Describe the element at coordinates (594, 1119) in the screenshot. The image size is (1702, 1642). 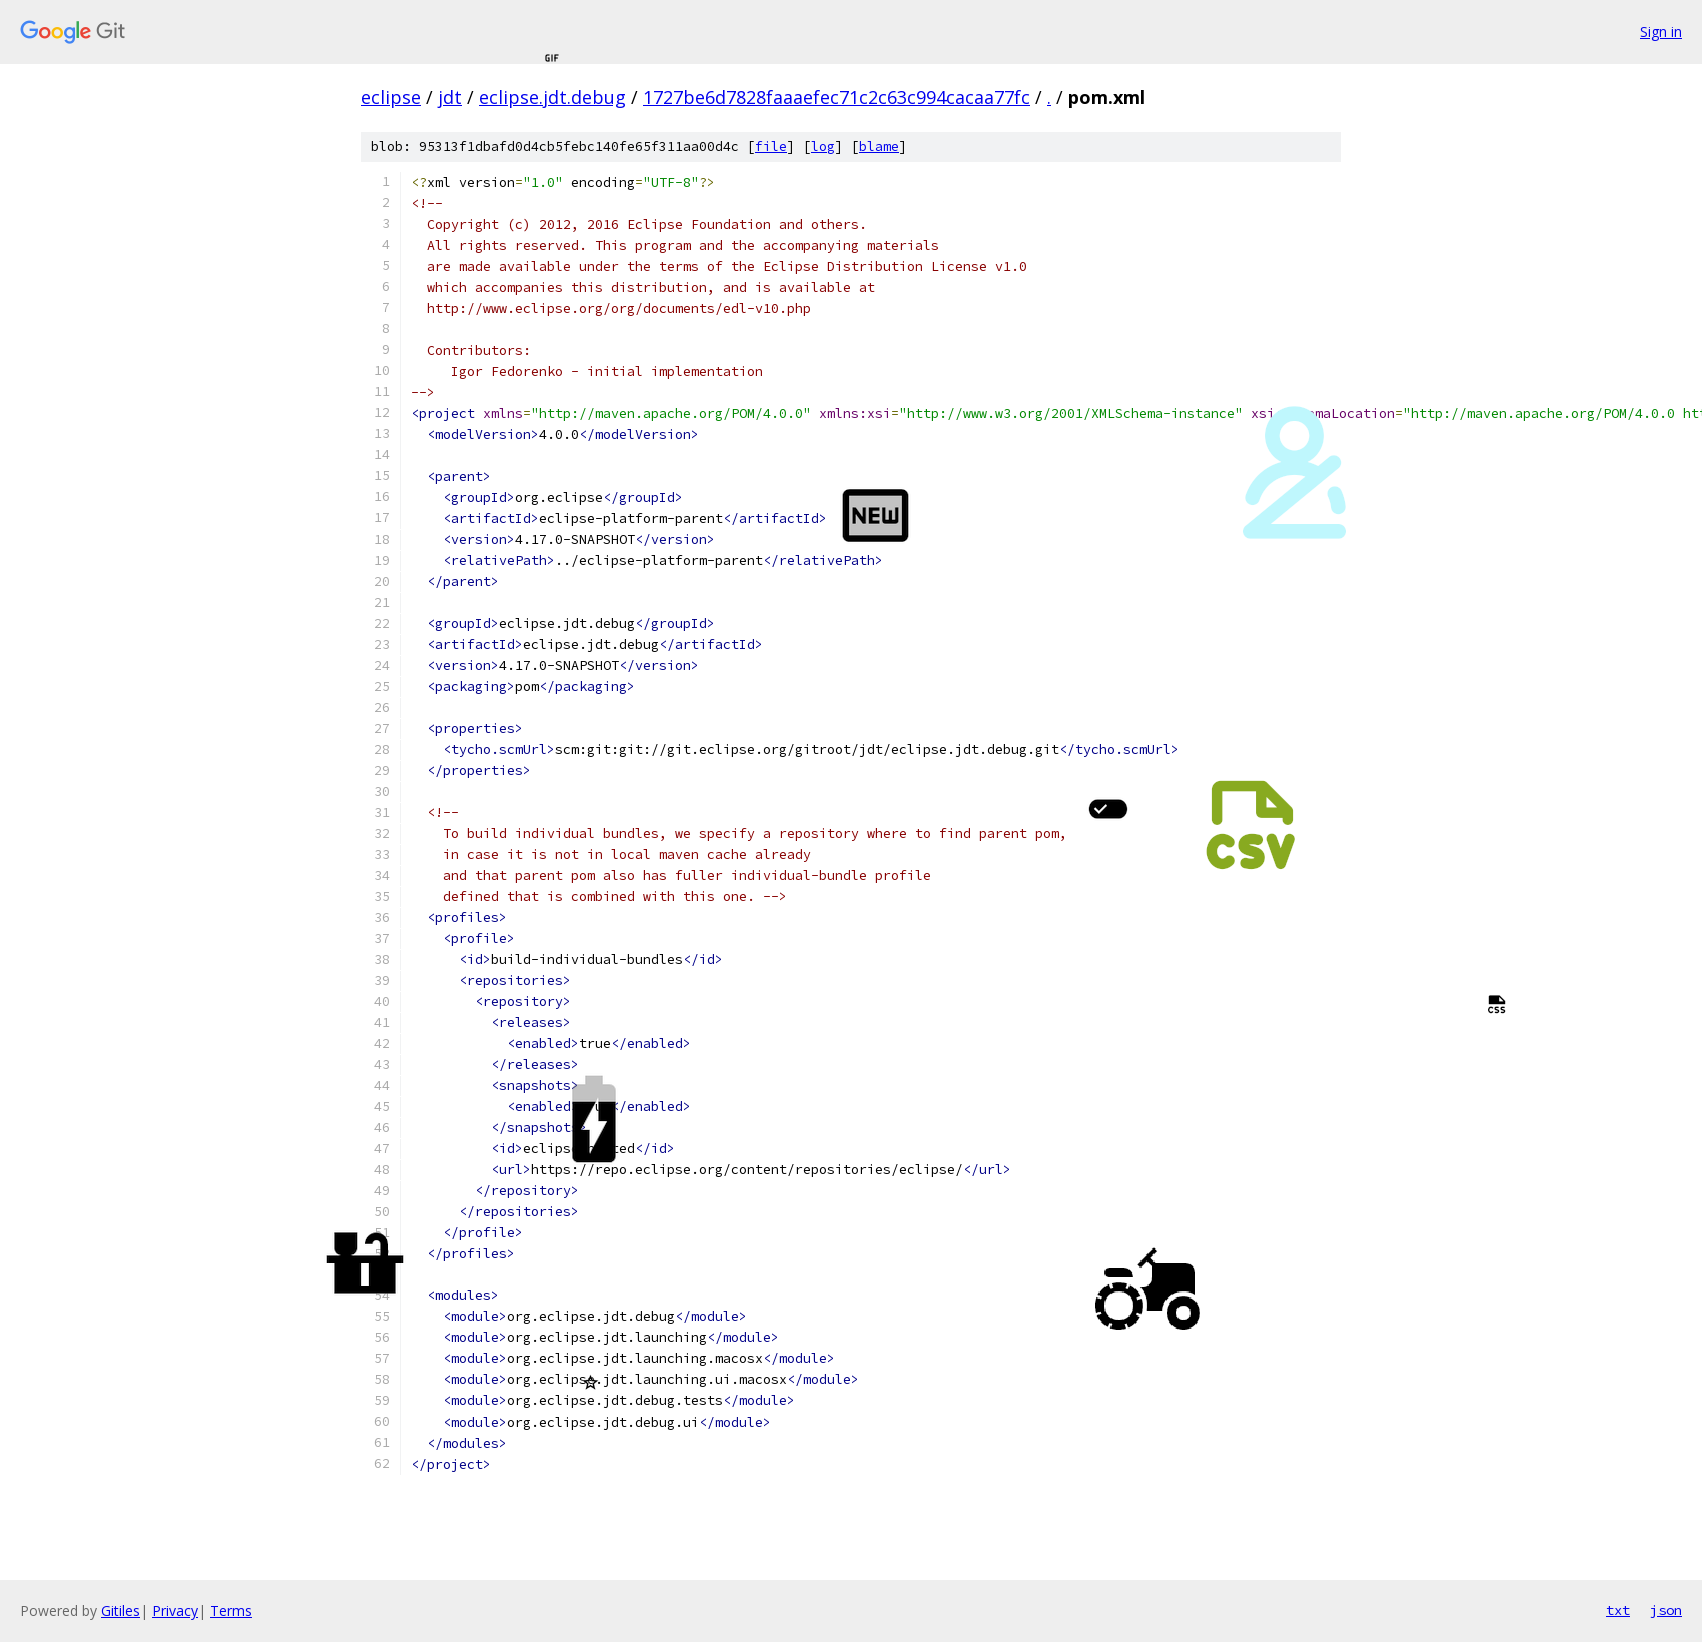
I see `battery charging at 90%` at that location.